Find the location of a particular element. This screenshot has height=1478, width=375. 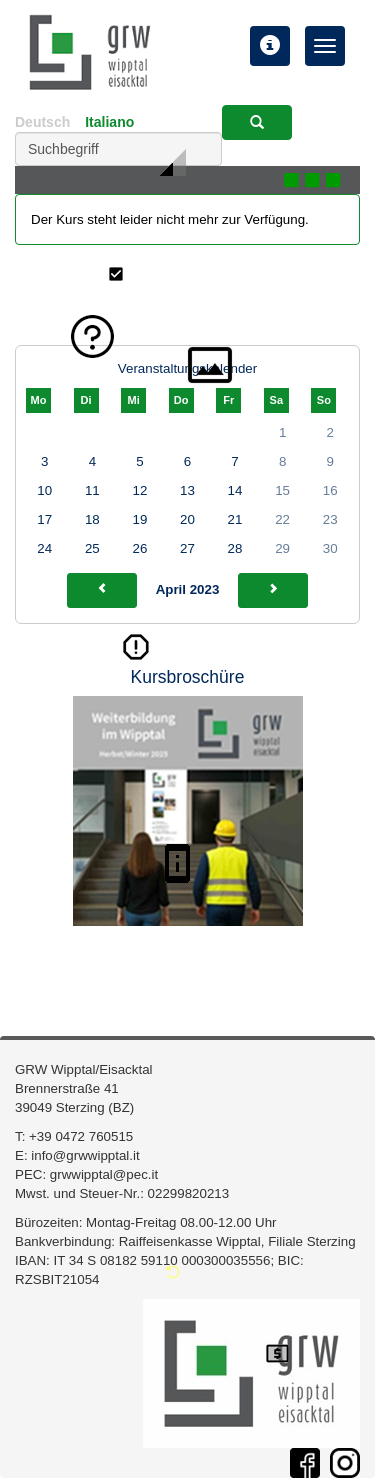

indicates weak cellular signal strength is located at coordinates (172, 162).